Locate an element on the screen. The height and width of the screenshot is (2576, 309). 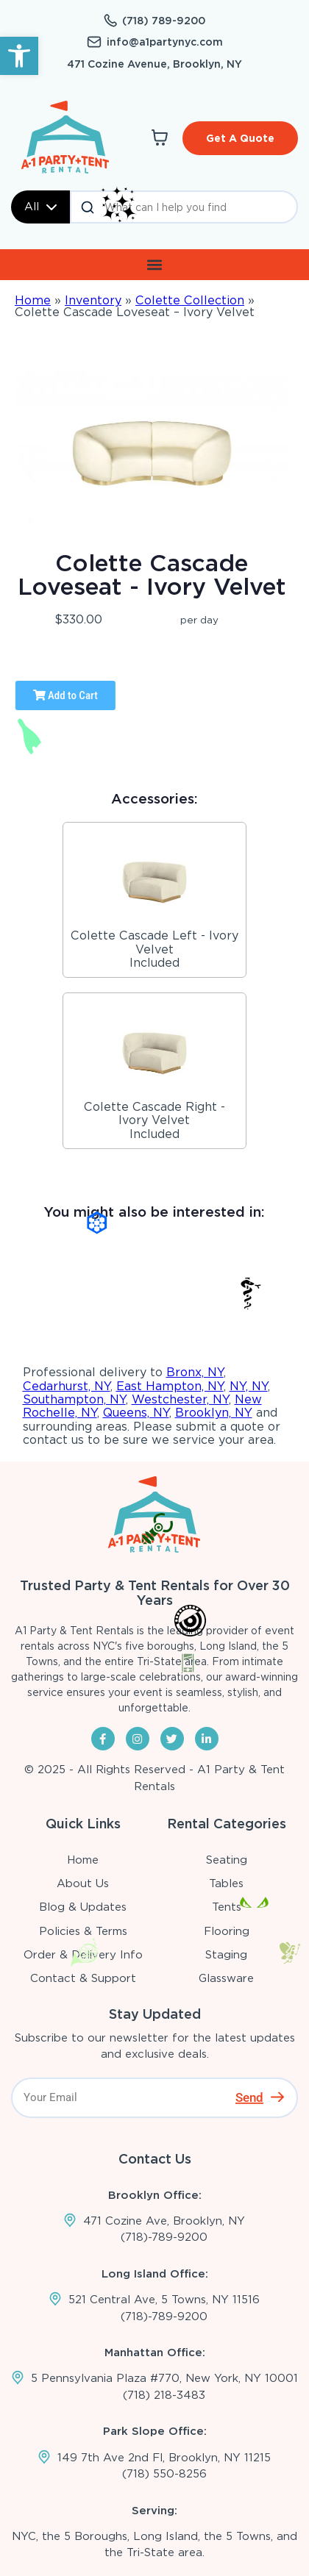
activate robotic arm or grabber tool is located at coordinates (158, 1527).